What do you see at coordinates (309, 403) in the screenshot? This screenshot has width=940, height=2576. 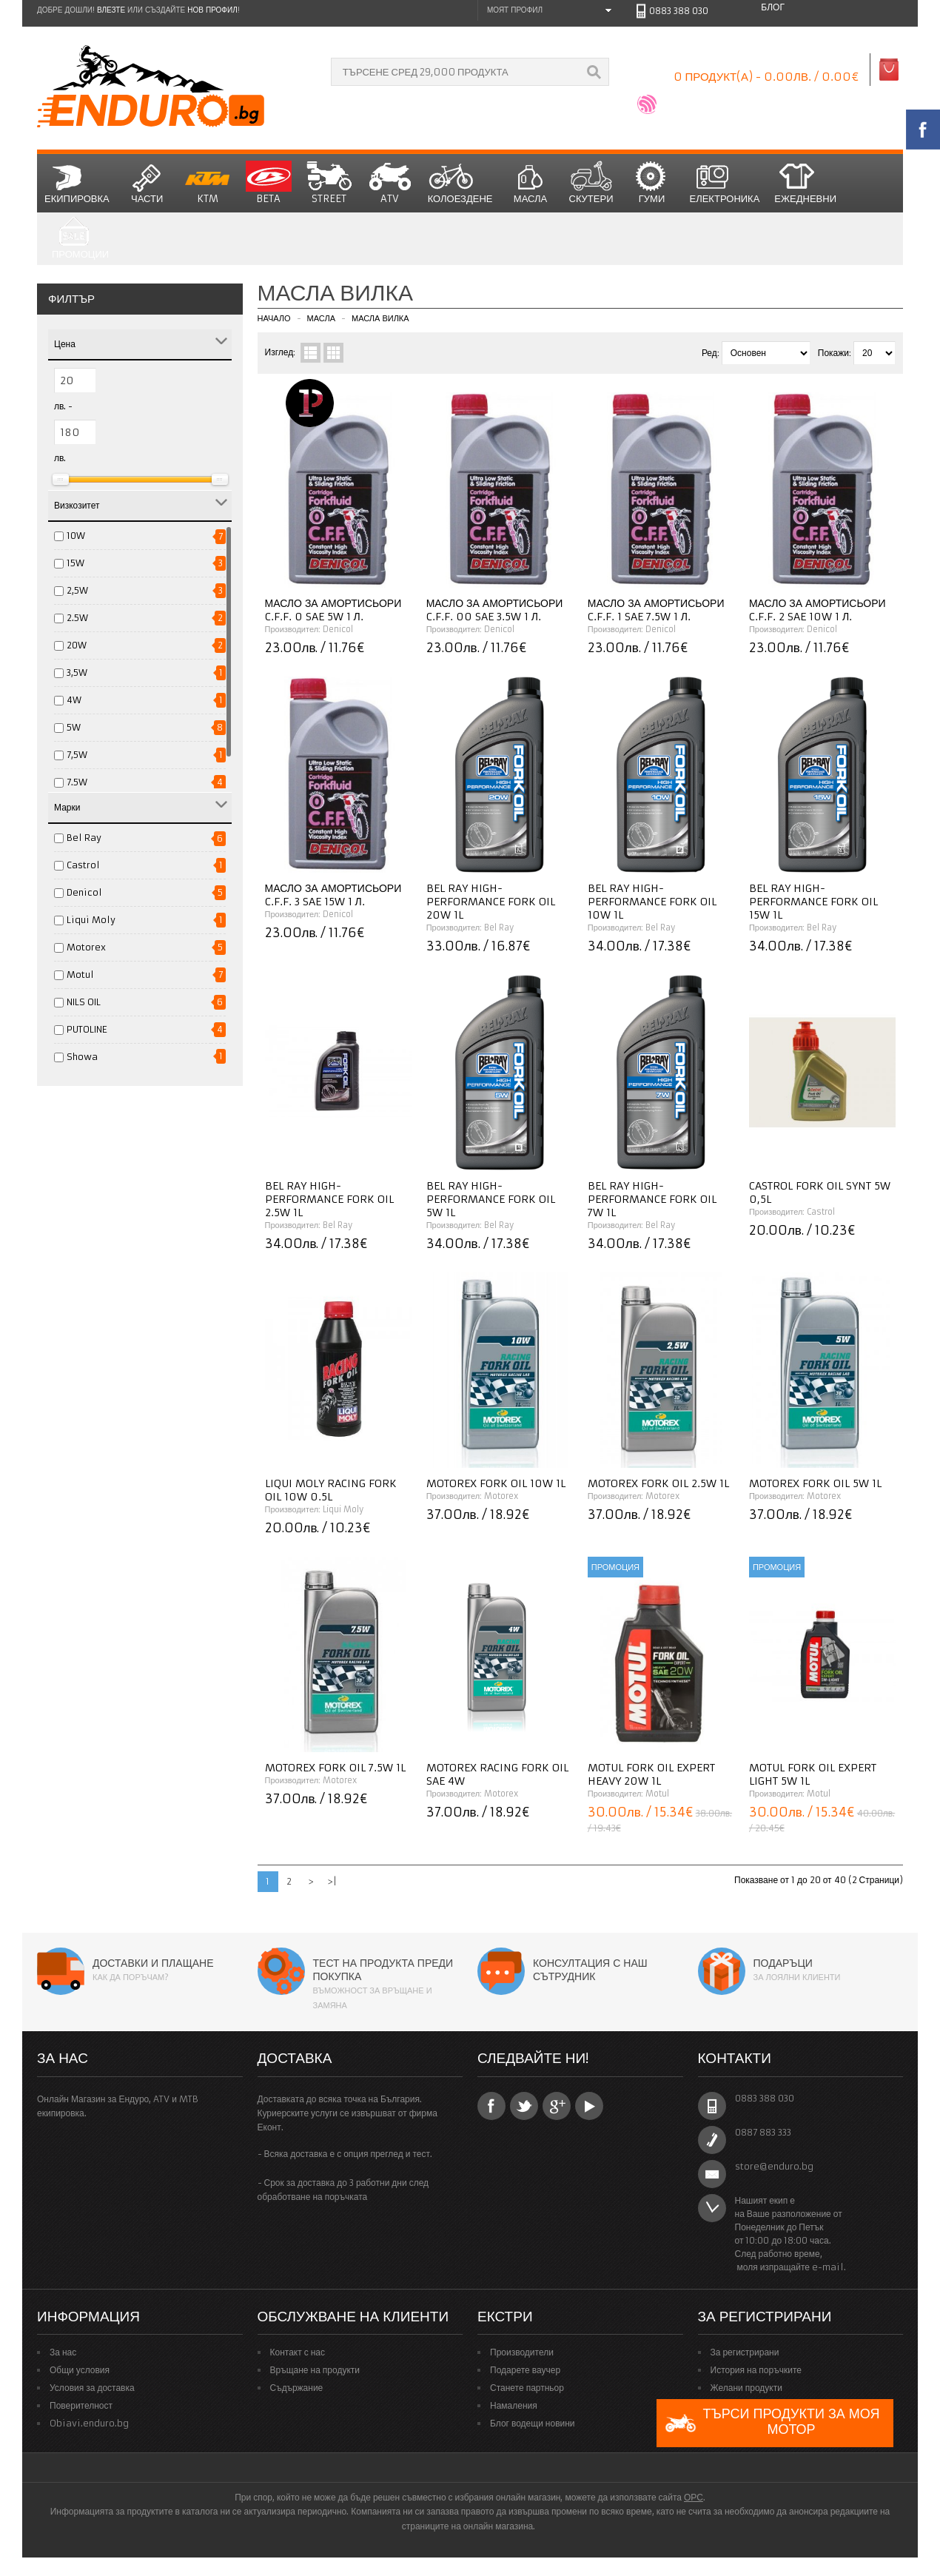 I see `Processing Foundation logo` at bounding box center [309, 403].